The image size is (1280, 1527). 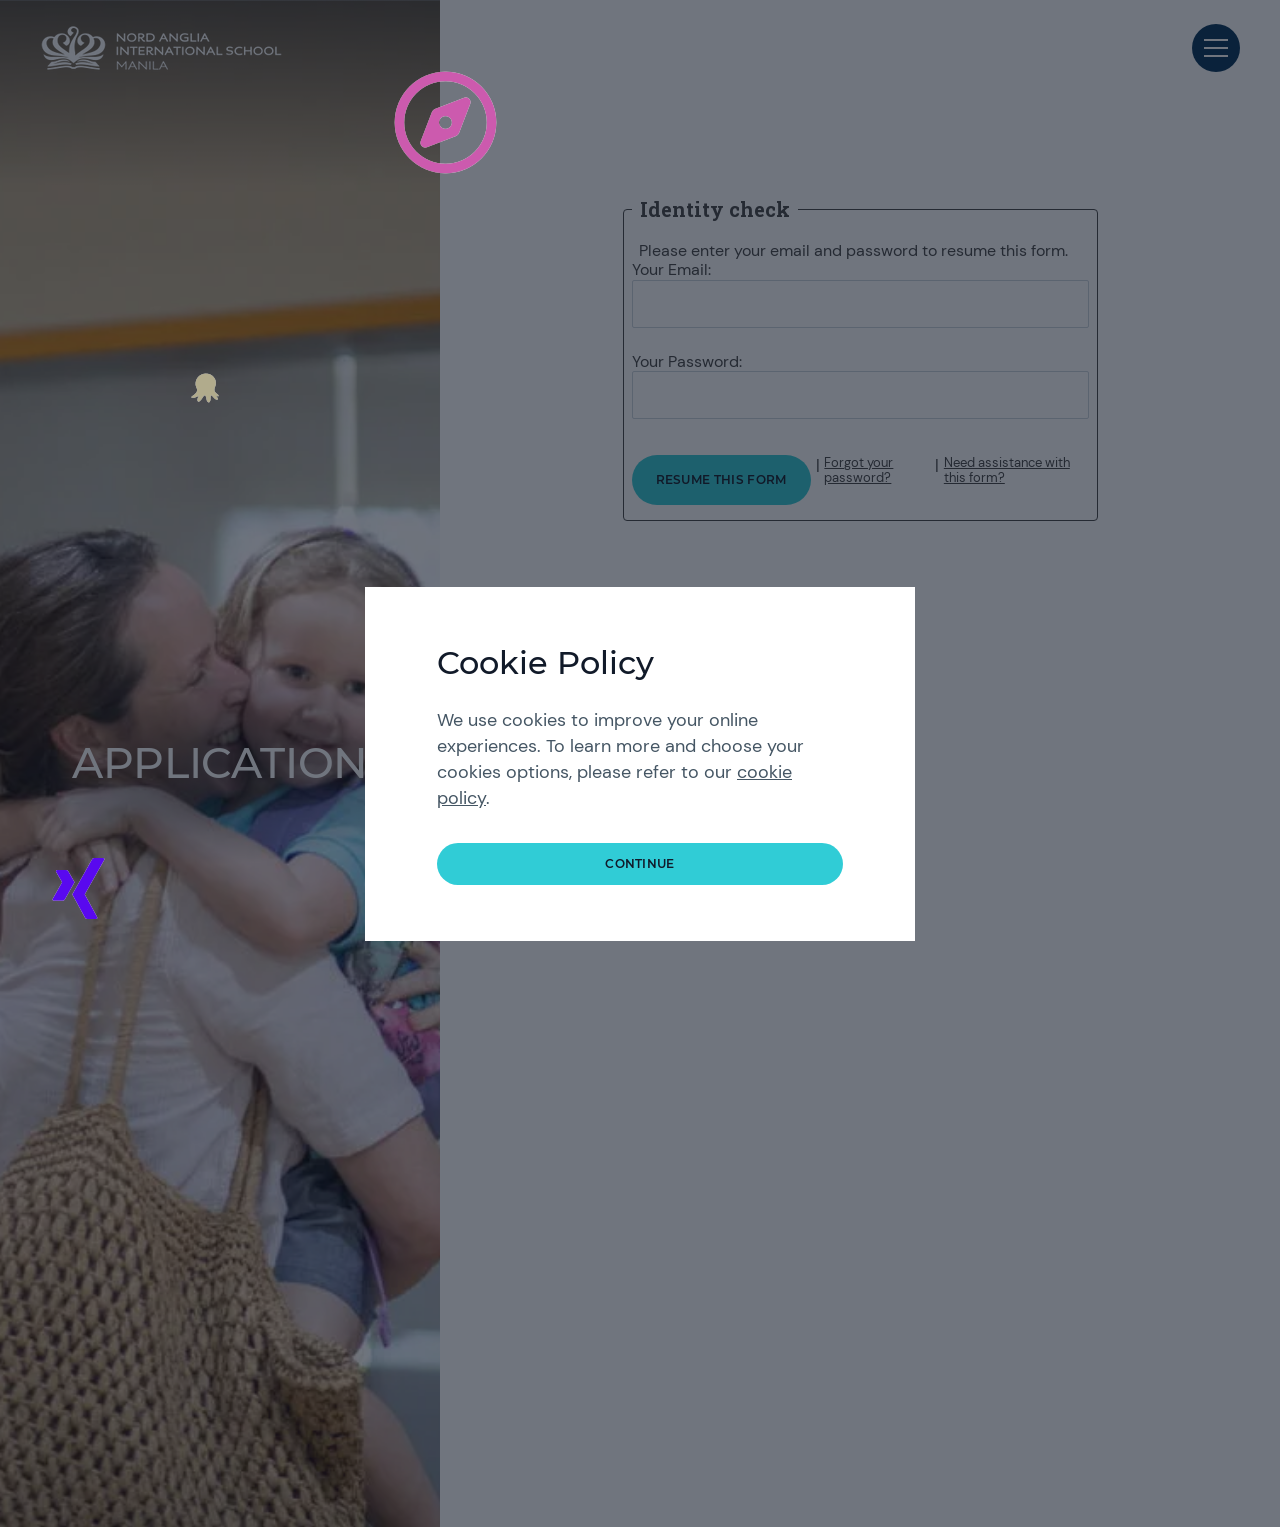 What do you see at coordinates (205, 388) in the screenshot?
I see `octopus deploy logo` at bounding box center [205, 388].